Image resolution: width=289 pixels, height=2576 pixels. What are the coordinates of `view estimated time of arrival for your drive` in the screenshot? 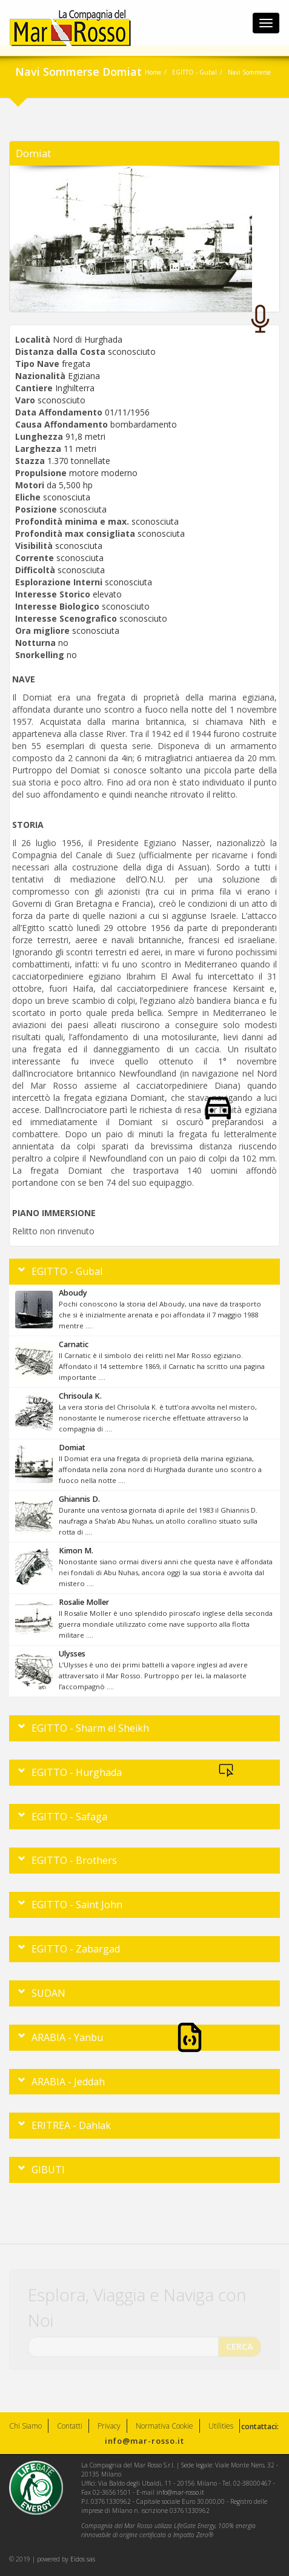 It's located at (218, 1108).